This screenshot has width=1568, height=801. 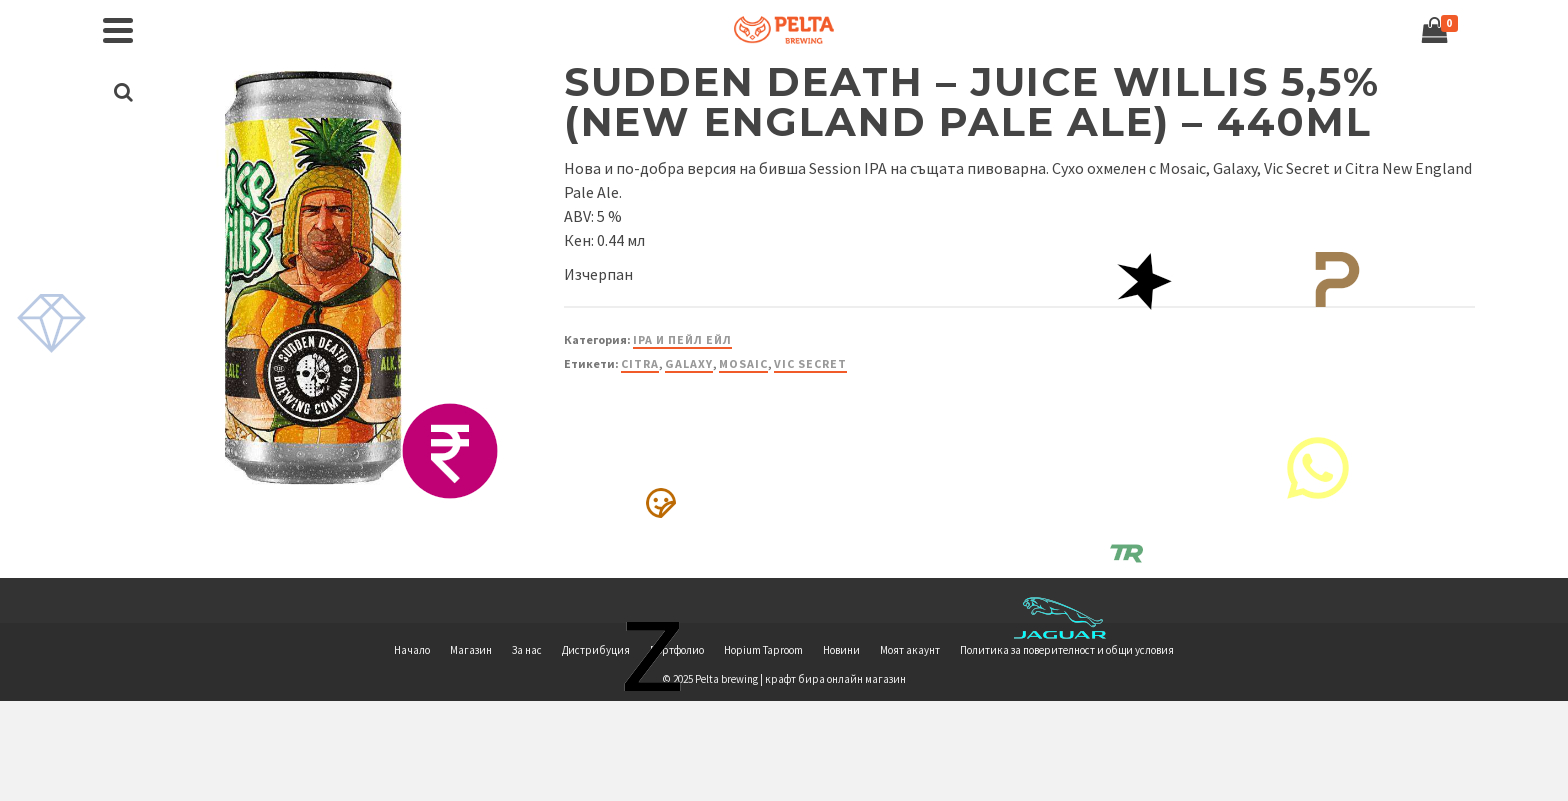 What do you see at coordinates (1337, 279) in the screenshot?
I see `open Proton app or services` at bounding box center [1337, 279].